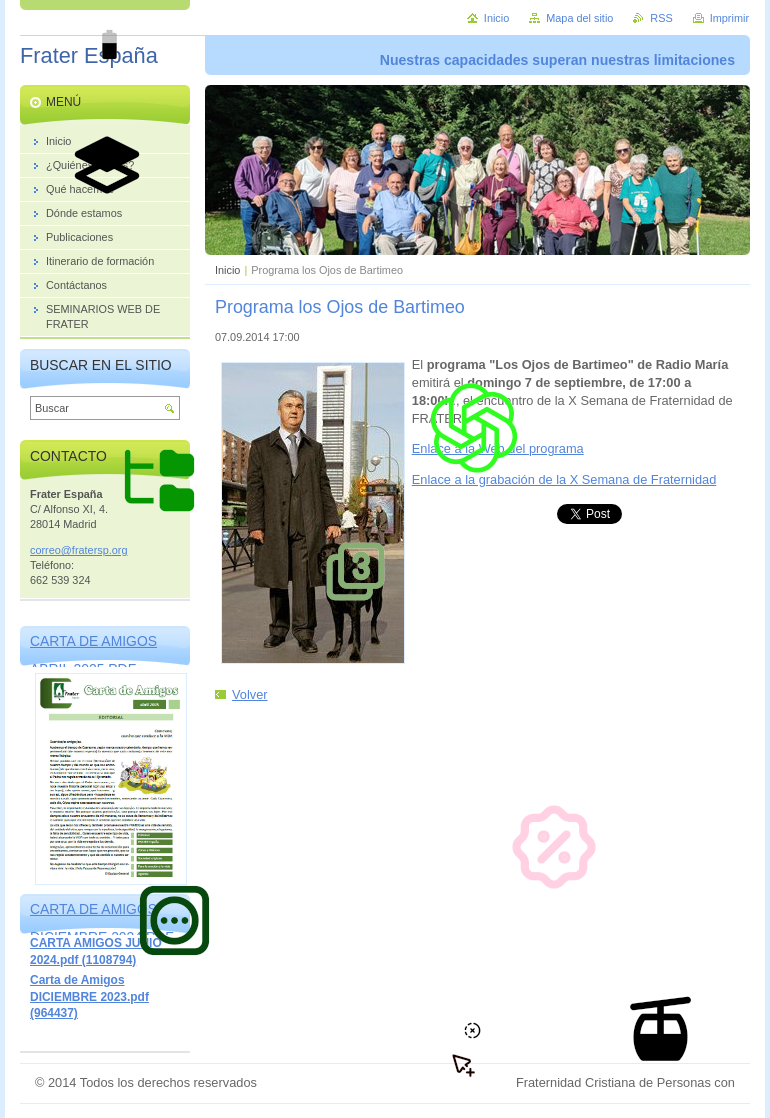 This screenshot has width=770, height=1118. Describe the element at coordinates (474, 428) in the screenshot. I see `open OpenAI or ChatGPT app` at that location.